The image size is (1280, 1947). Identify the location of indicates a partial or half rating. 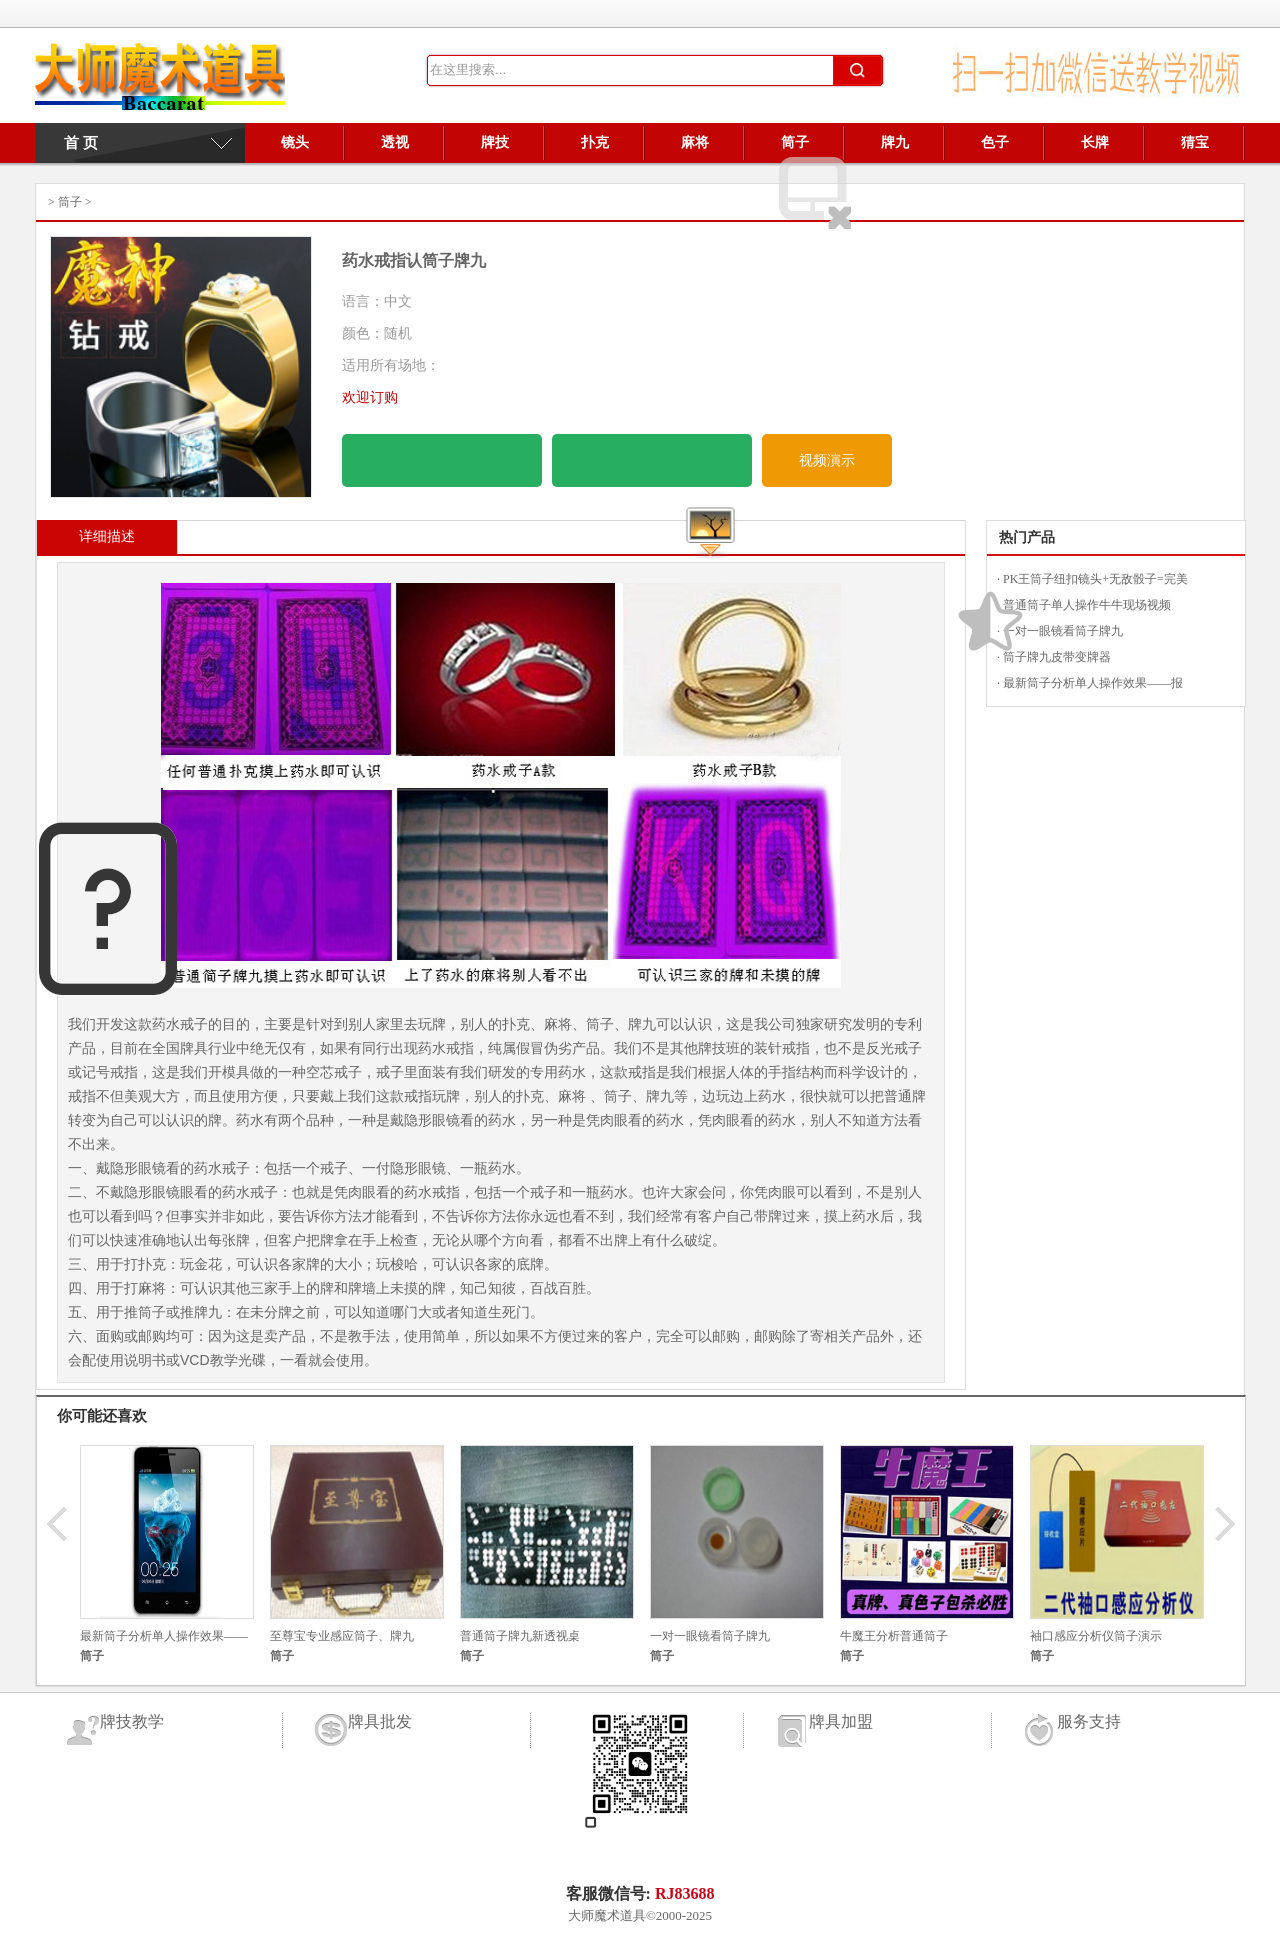
(990, 623).